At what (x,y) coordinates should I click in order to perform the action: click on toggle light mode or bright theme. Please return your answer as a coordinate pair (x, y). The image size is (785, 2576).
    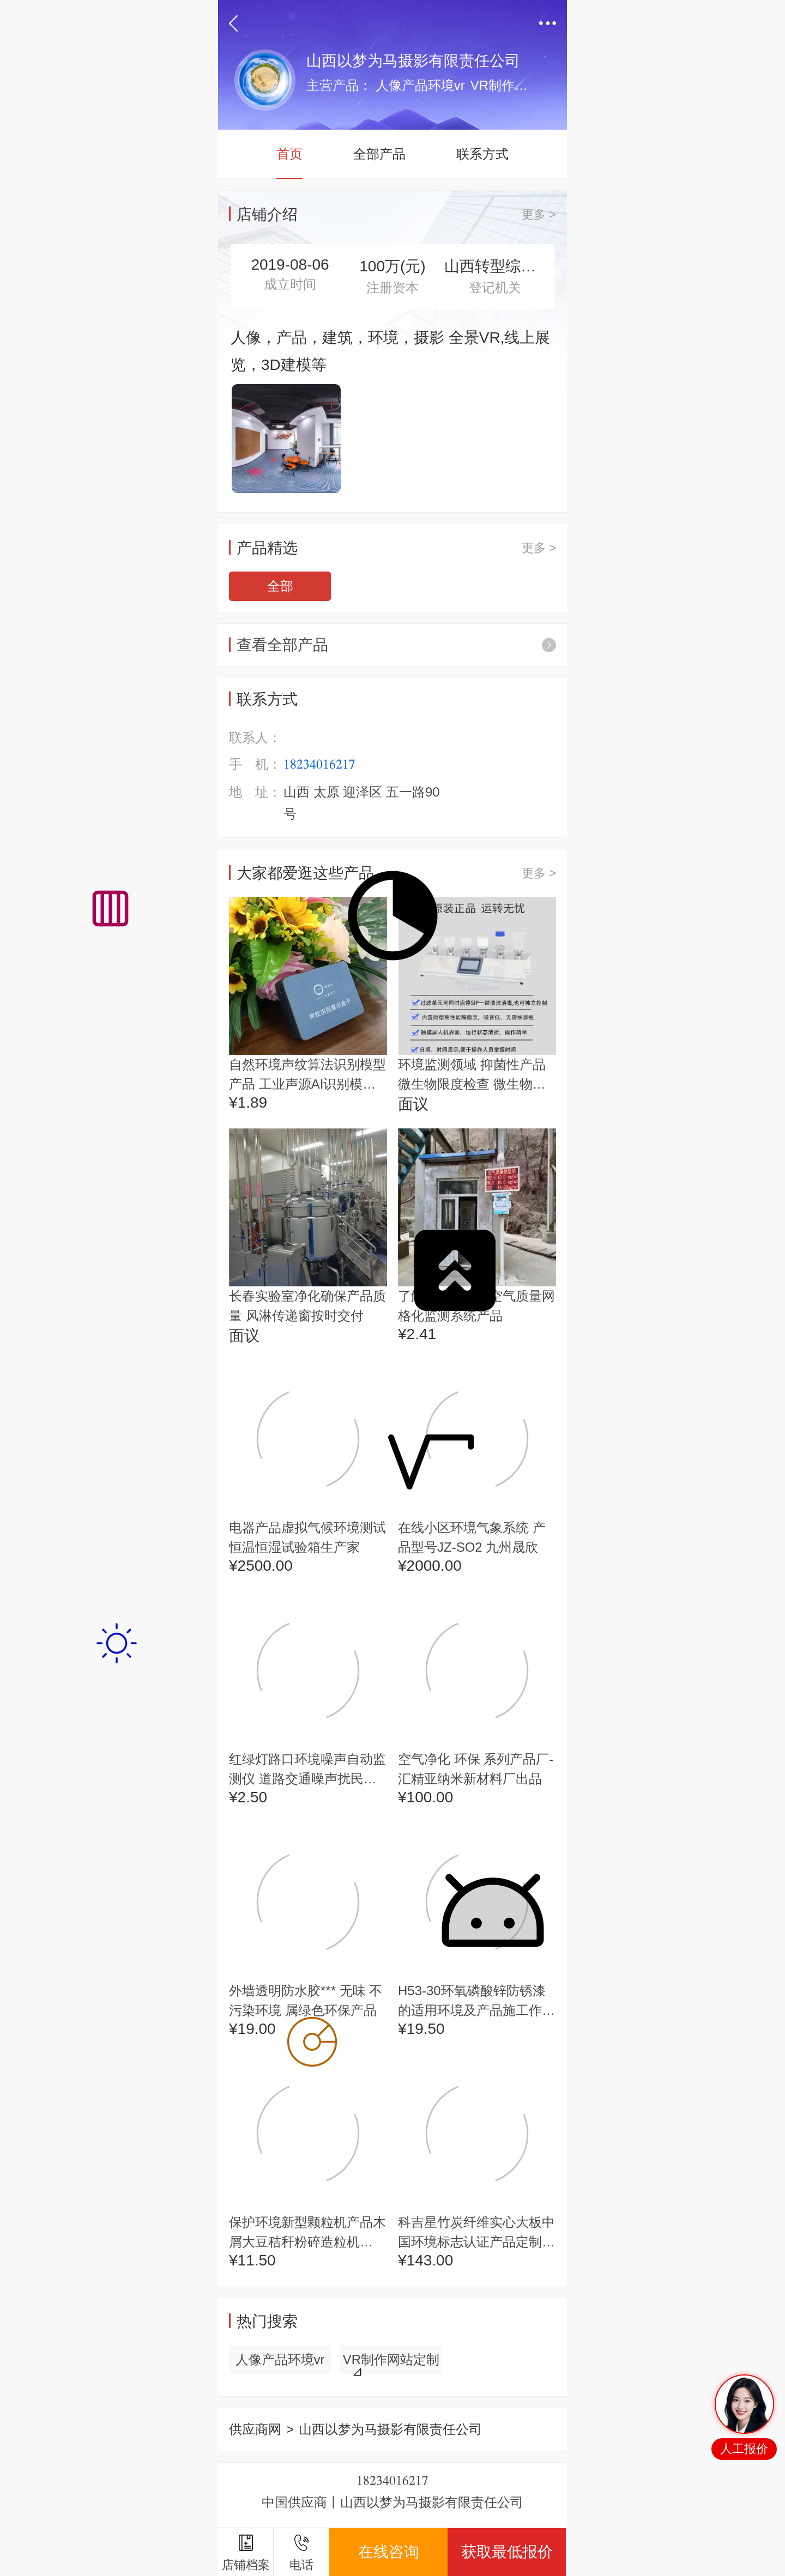
    Looking at the image, I should click on (117, 1643).